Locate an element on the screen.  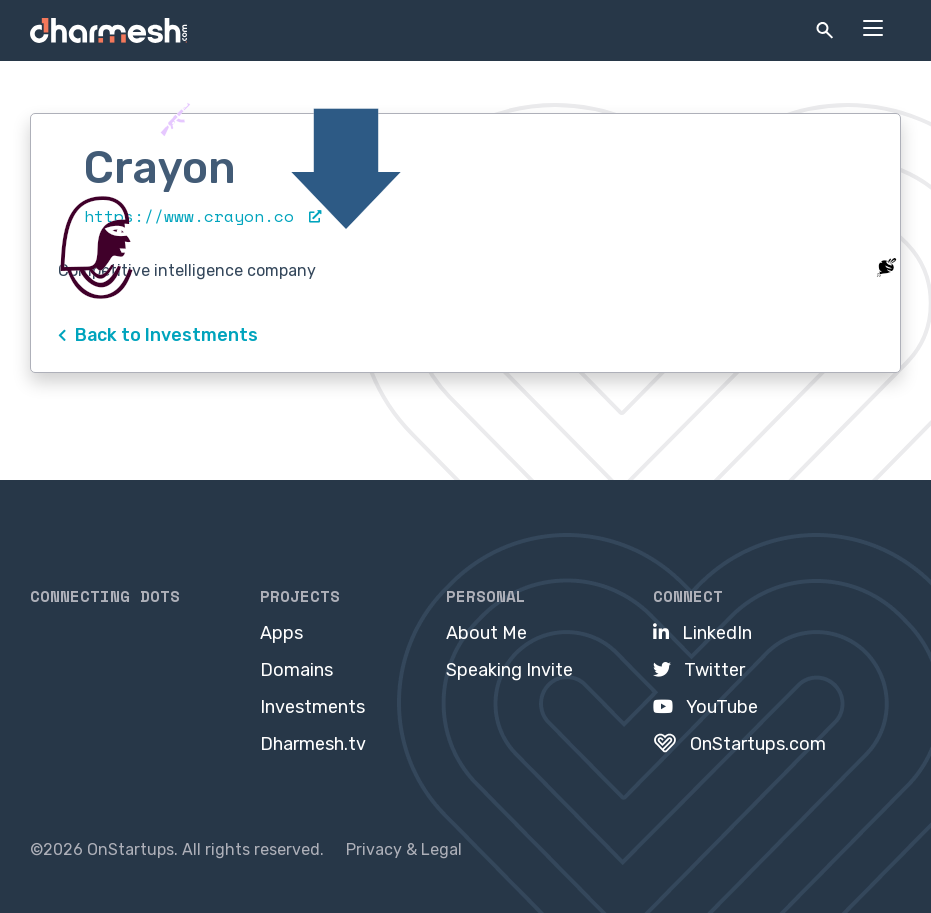
download a file or content is located at coordinates (346, 169).